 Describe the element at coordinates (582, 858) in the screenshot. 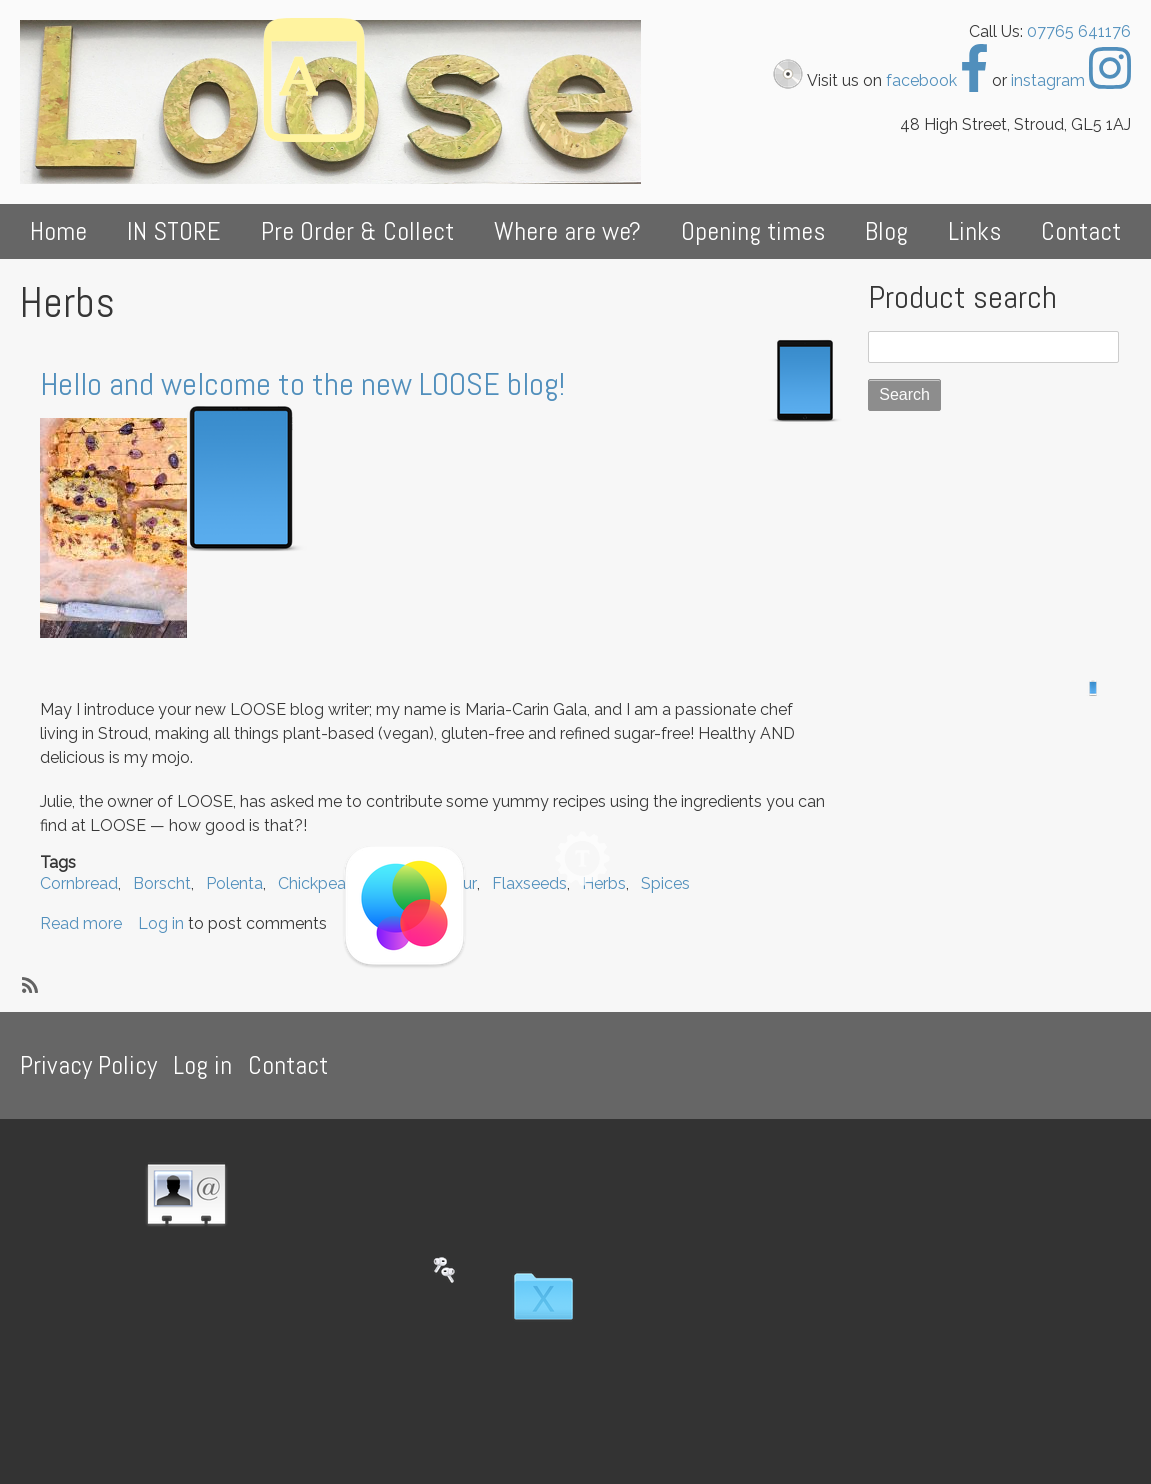

I see `access text animation settings` at that location.